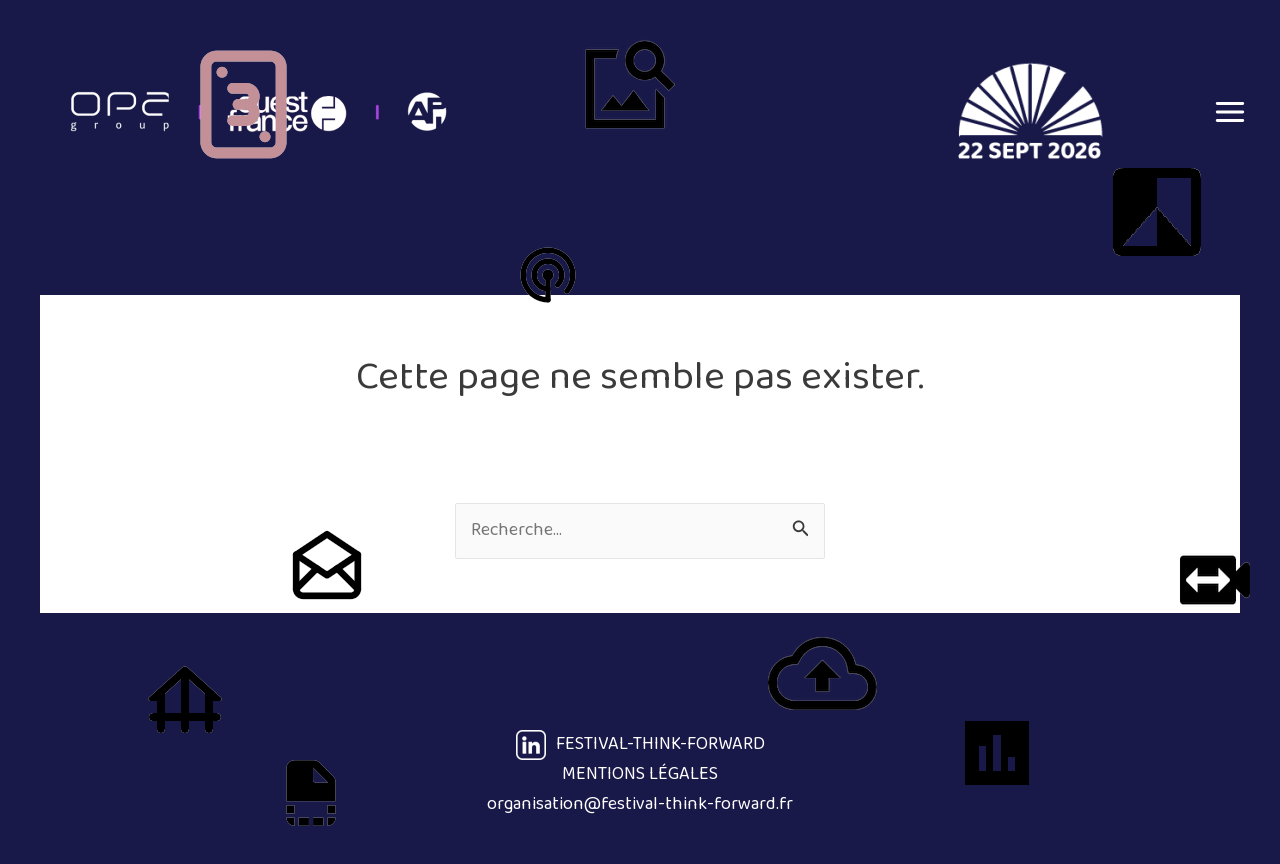 Image resolution: width=1280 pixels, height=864 pixels. I want to click on upload file to cloud storage, so click(822, 673).